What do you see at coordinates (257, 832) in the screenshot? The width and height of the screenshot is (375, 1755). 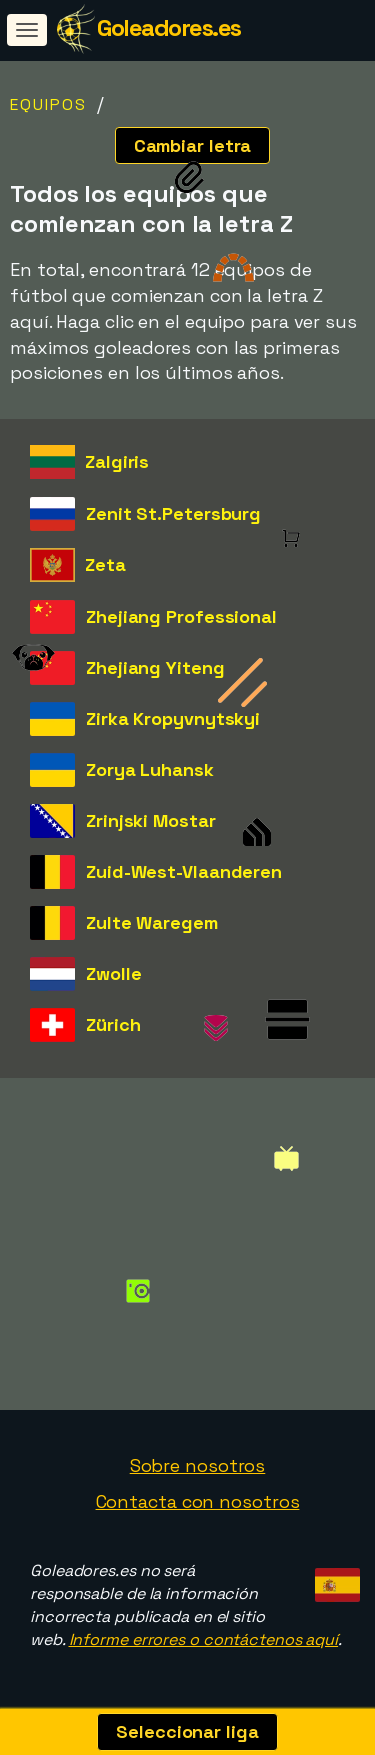 I see `open the kasa smart home app` at bounding box center [257, 832].